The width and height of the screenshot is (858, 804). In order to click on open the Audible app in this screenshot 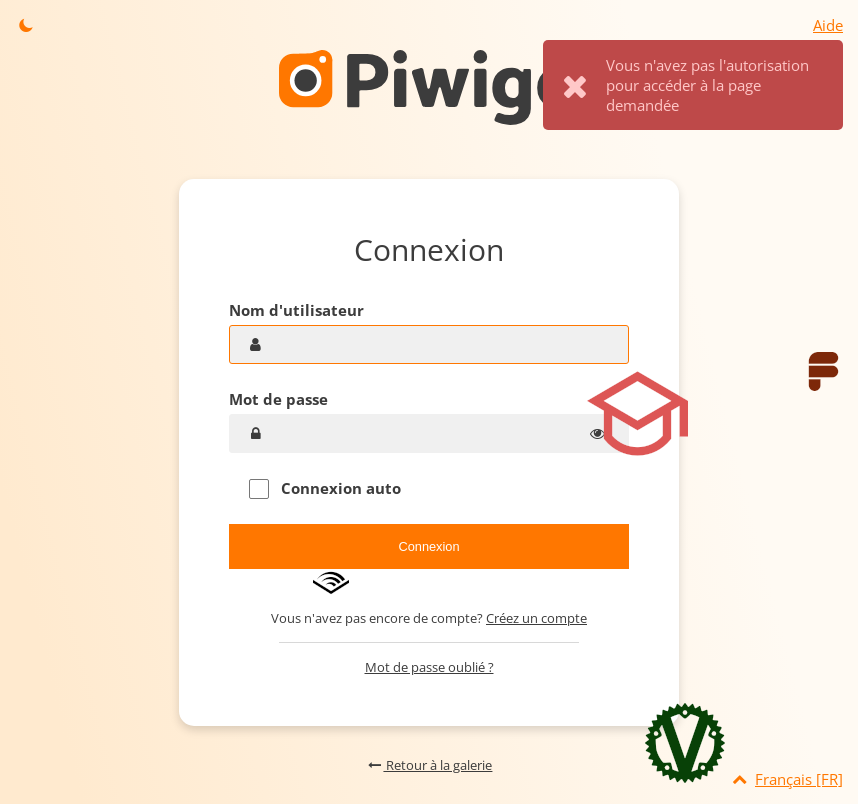, I will do `click(331, 583)`.